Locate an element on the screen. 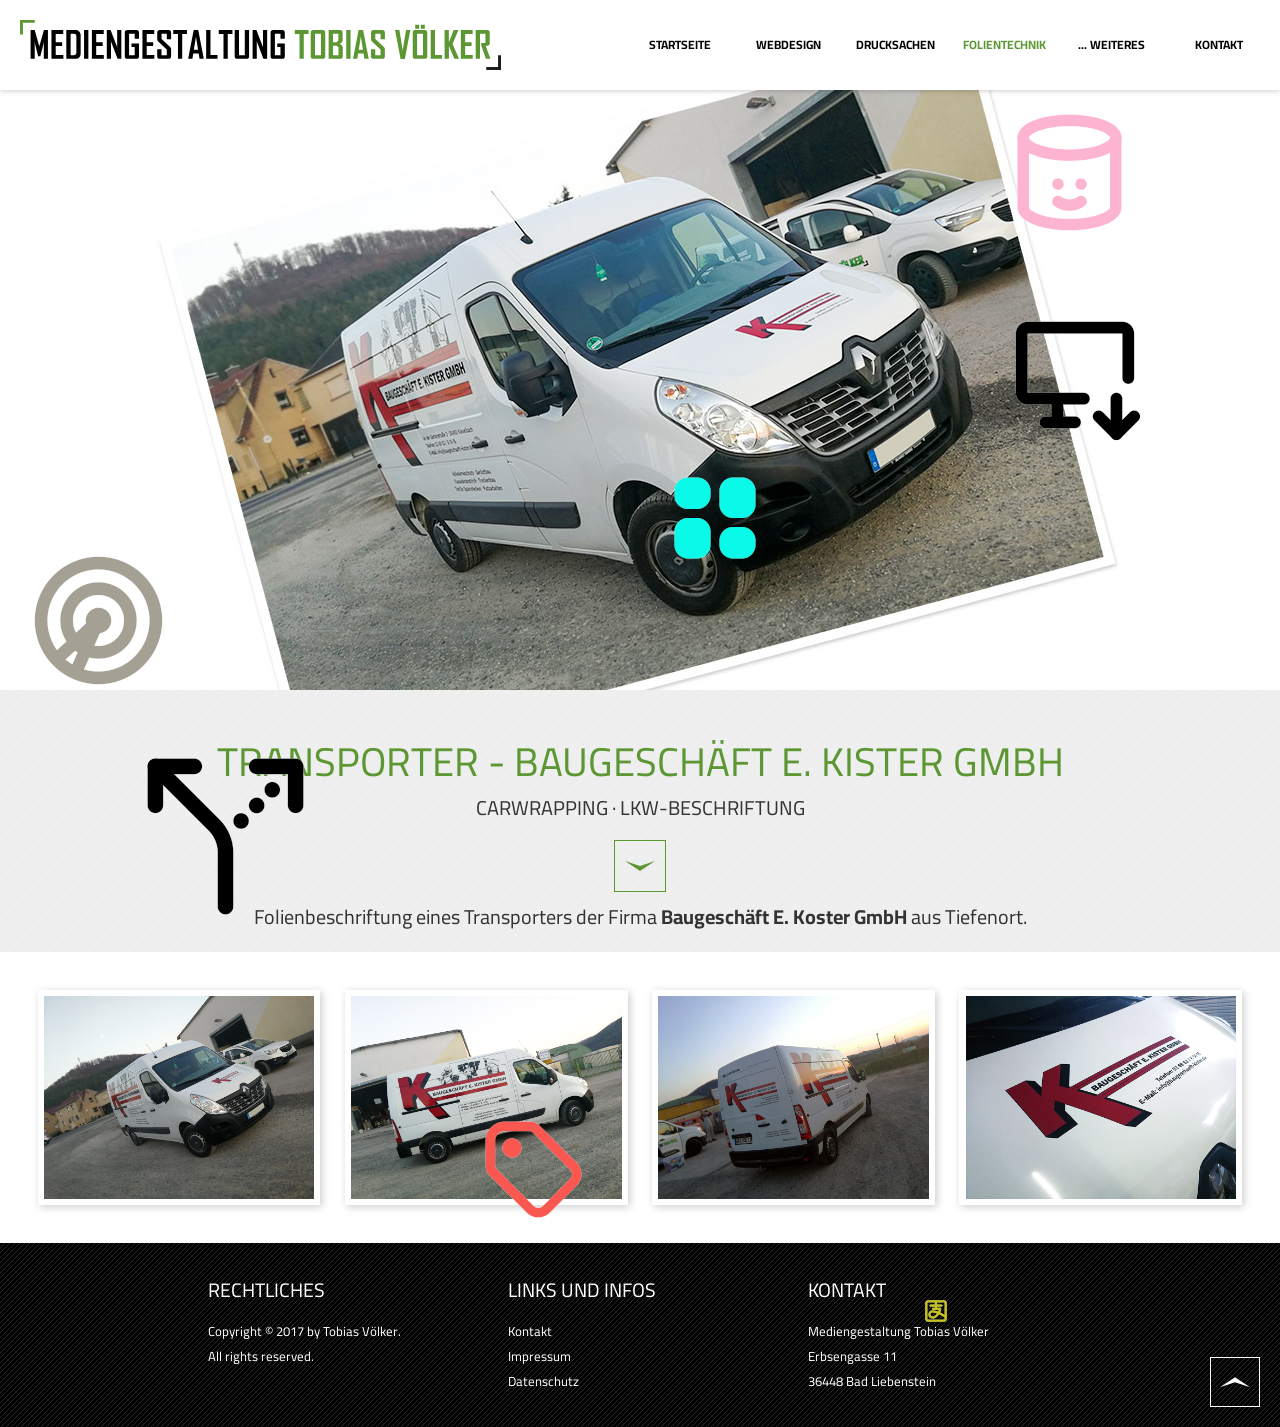  view grid layout is located at coordinates (715, 518).